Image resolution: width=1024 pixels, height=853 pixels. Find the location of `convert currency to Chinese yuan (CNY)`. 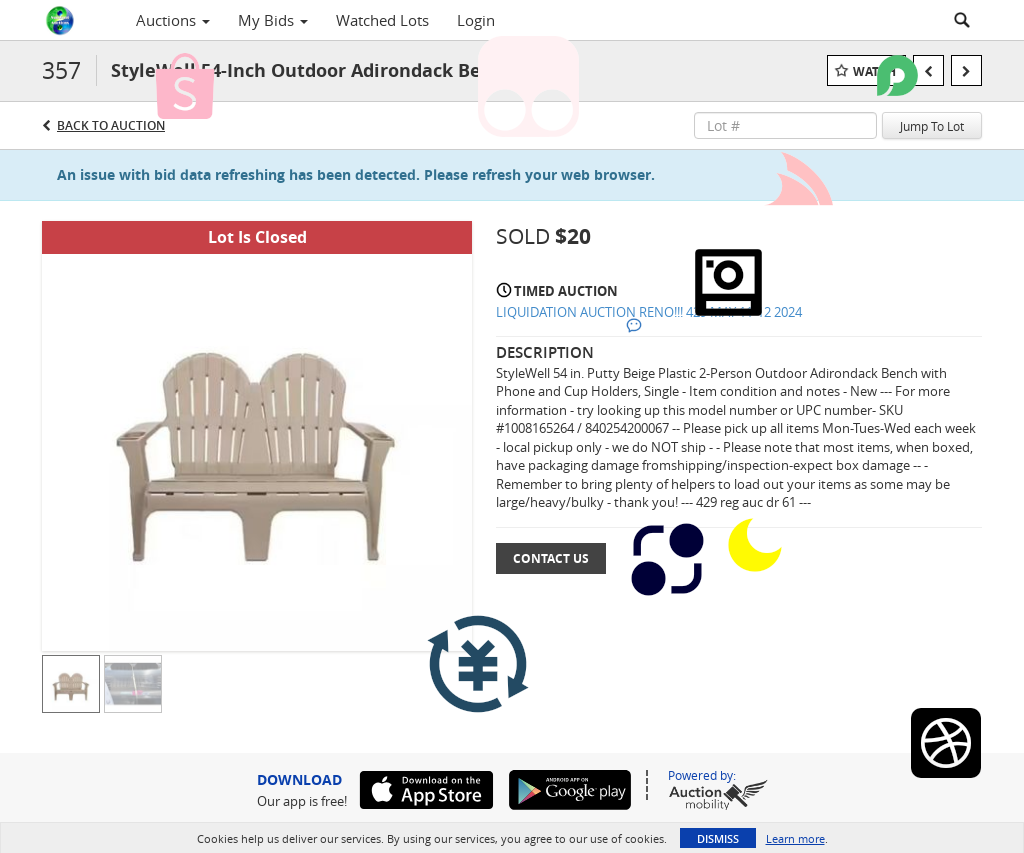

convert currency to Chinese yuan (CNY) is located at coordinates (478, 664).